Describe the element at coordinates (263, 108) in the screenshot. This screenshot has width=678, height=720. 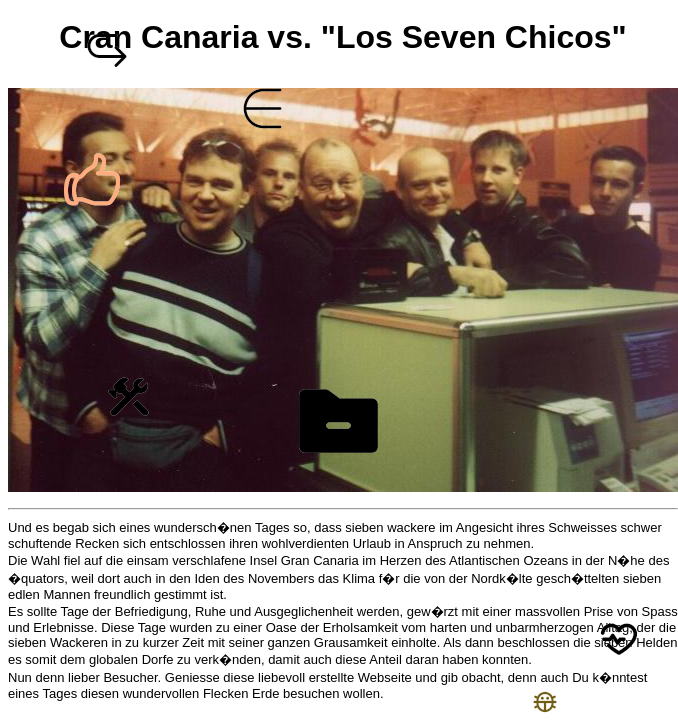
I see `indicates set membership in mathematical notation` at that location.